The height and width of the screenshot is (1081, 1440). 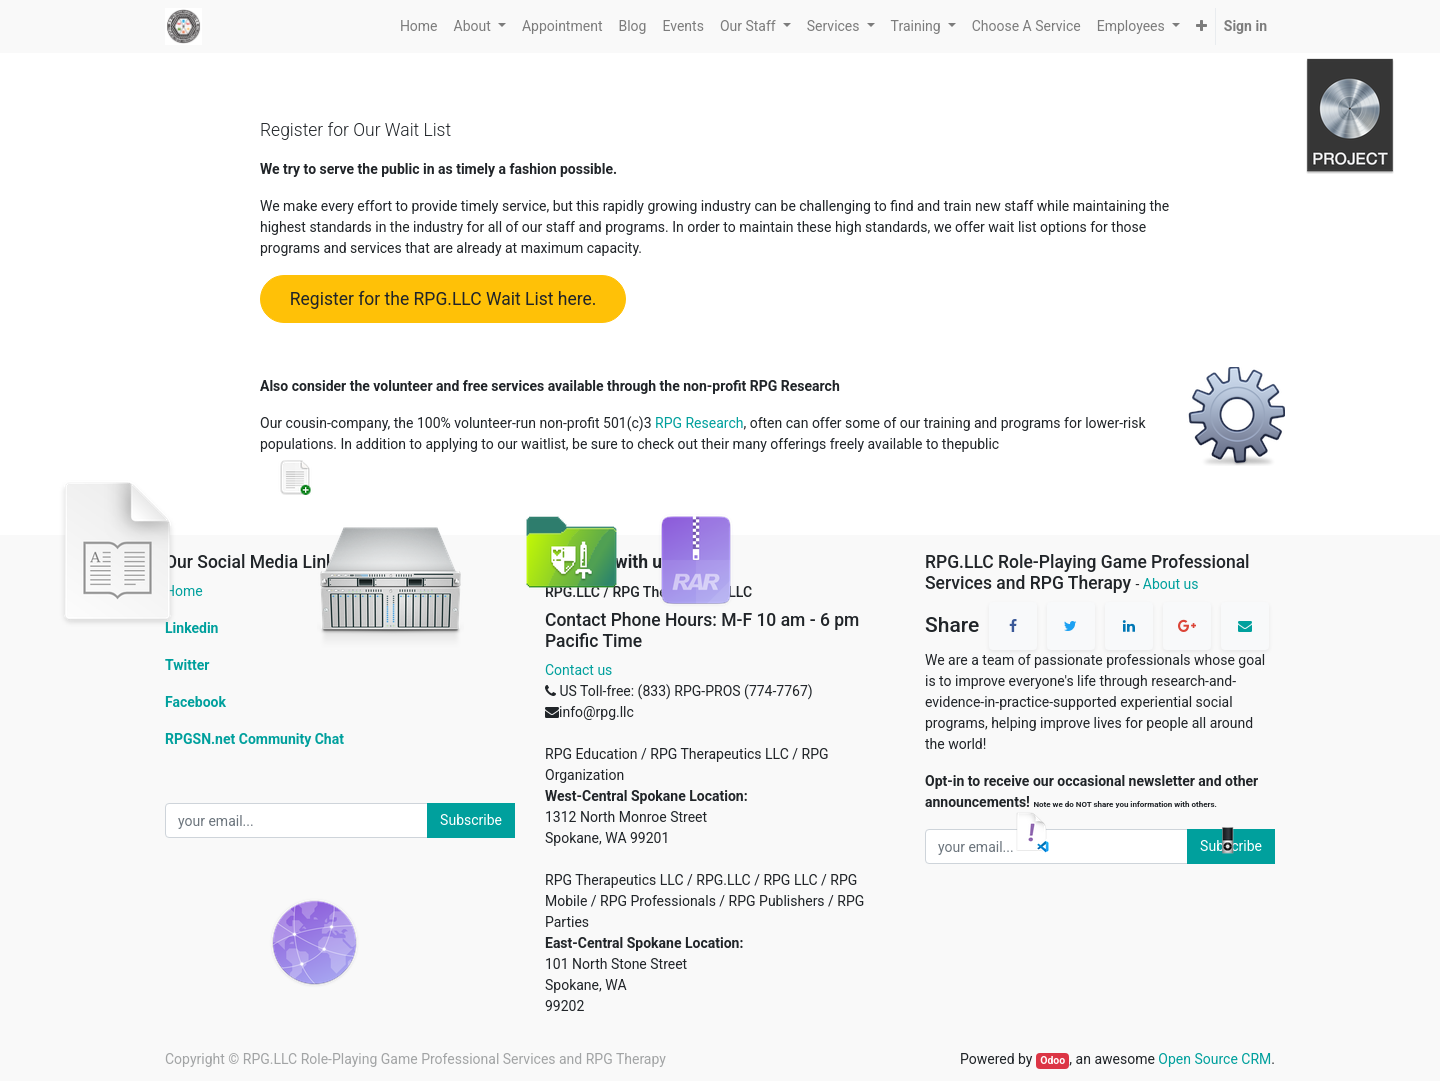 I want to click on a mobipocket ebook file, so click(x=117, y=553).